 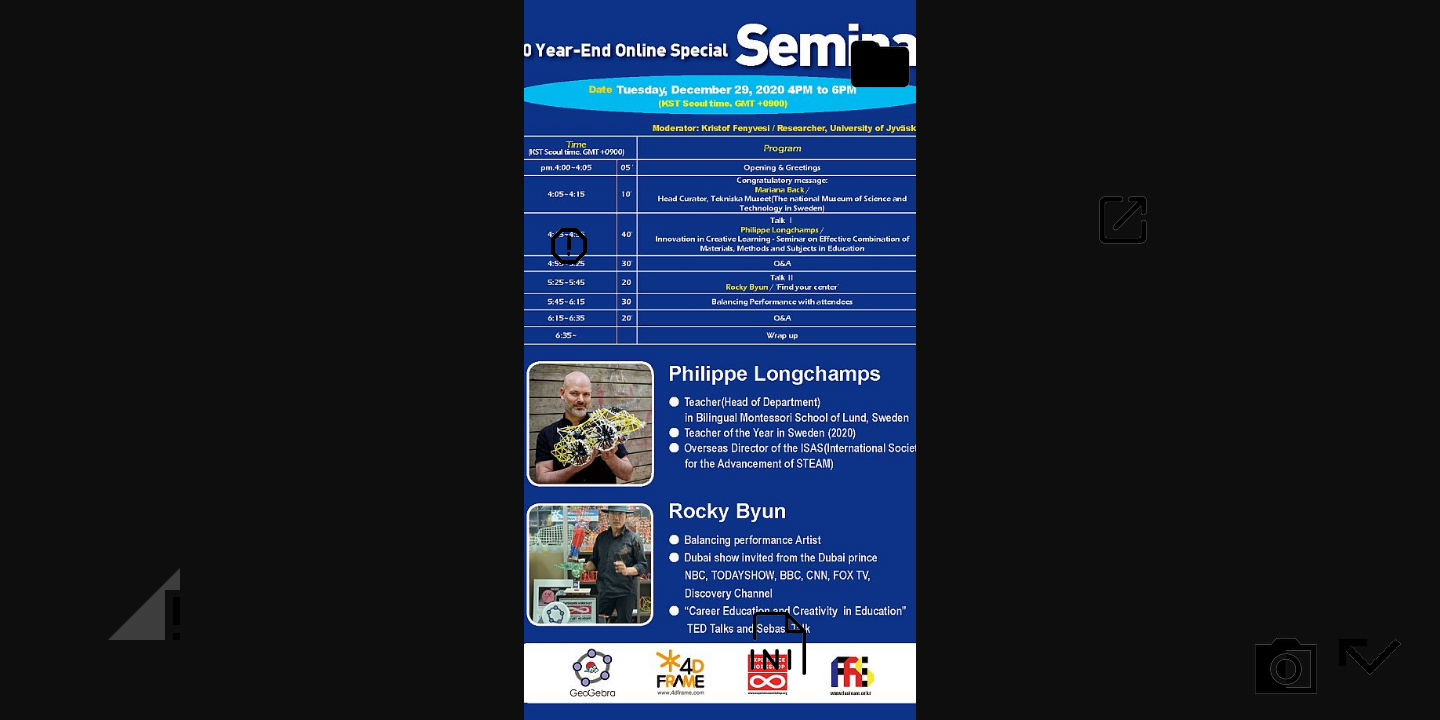 I want to click on access your files and documents, so click(x=880, y=64).